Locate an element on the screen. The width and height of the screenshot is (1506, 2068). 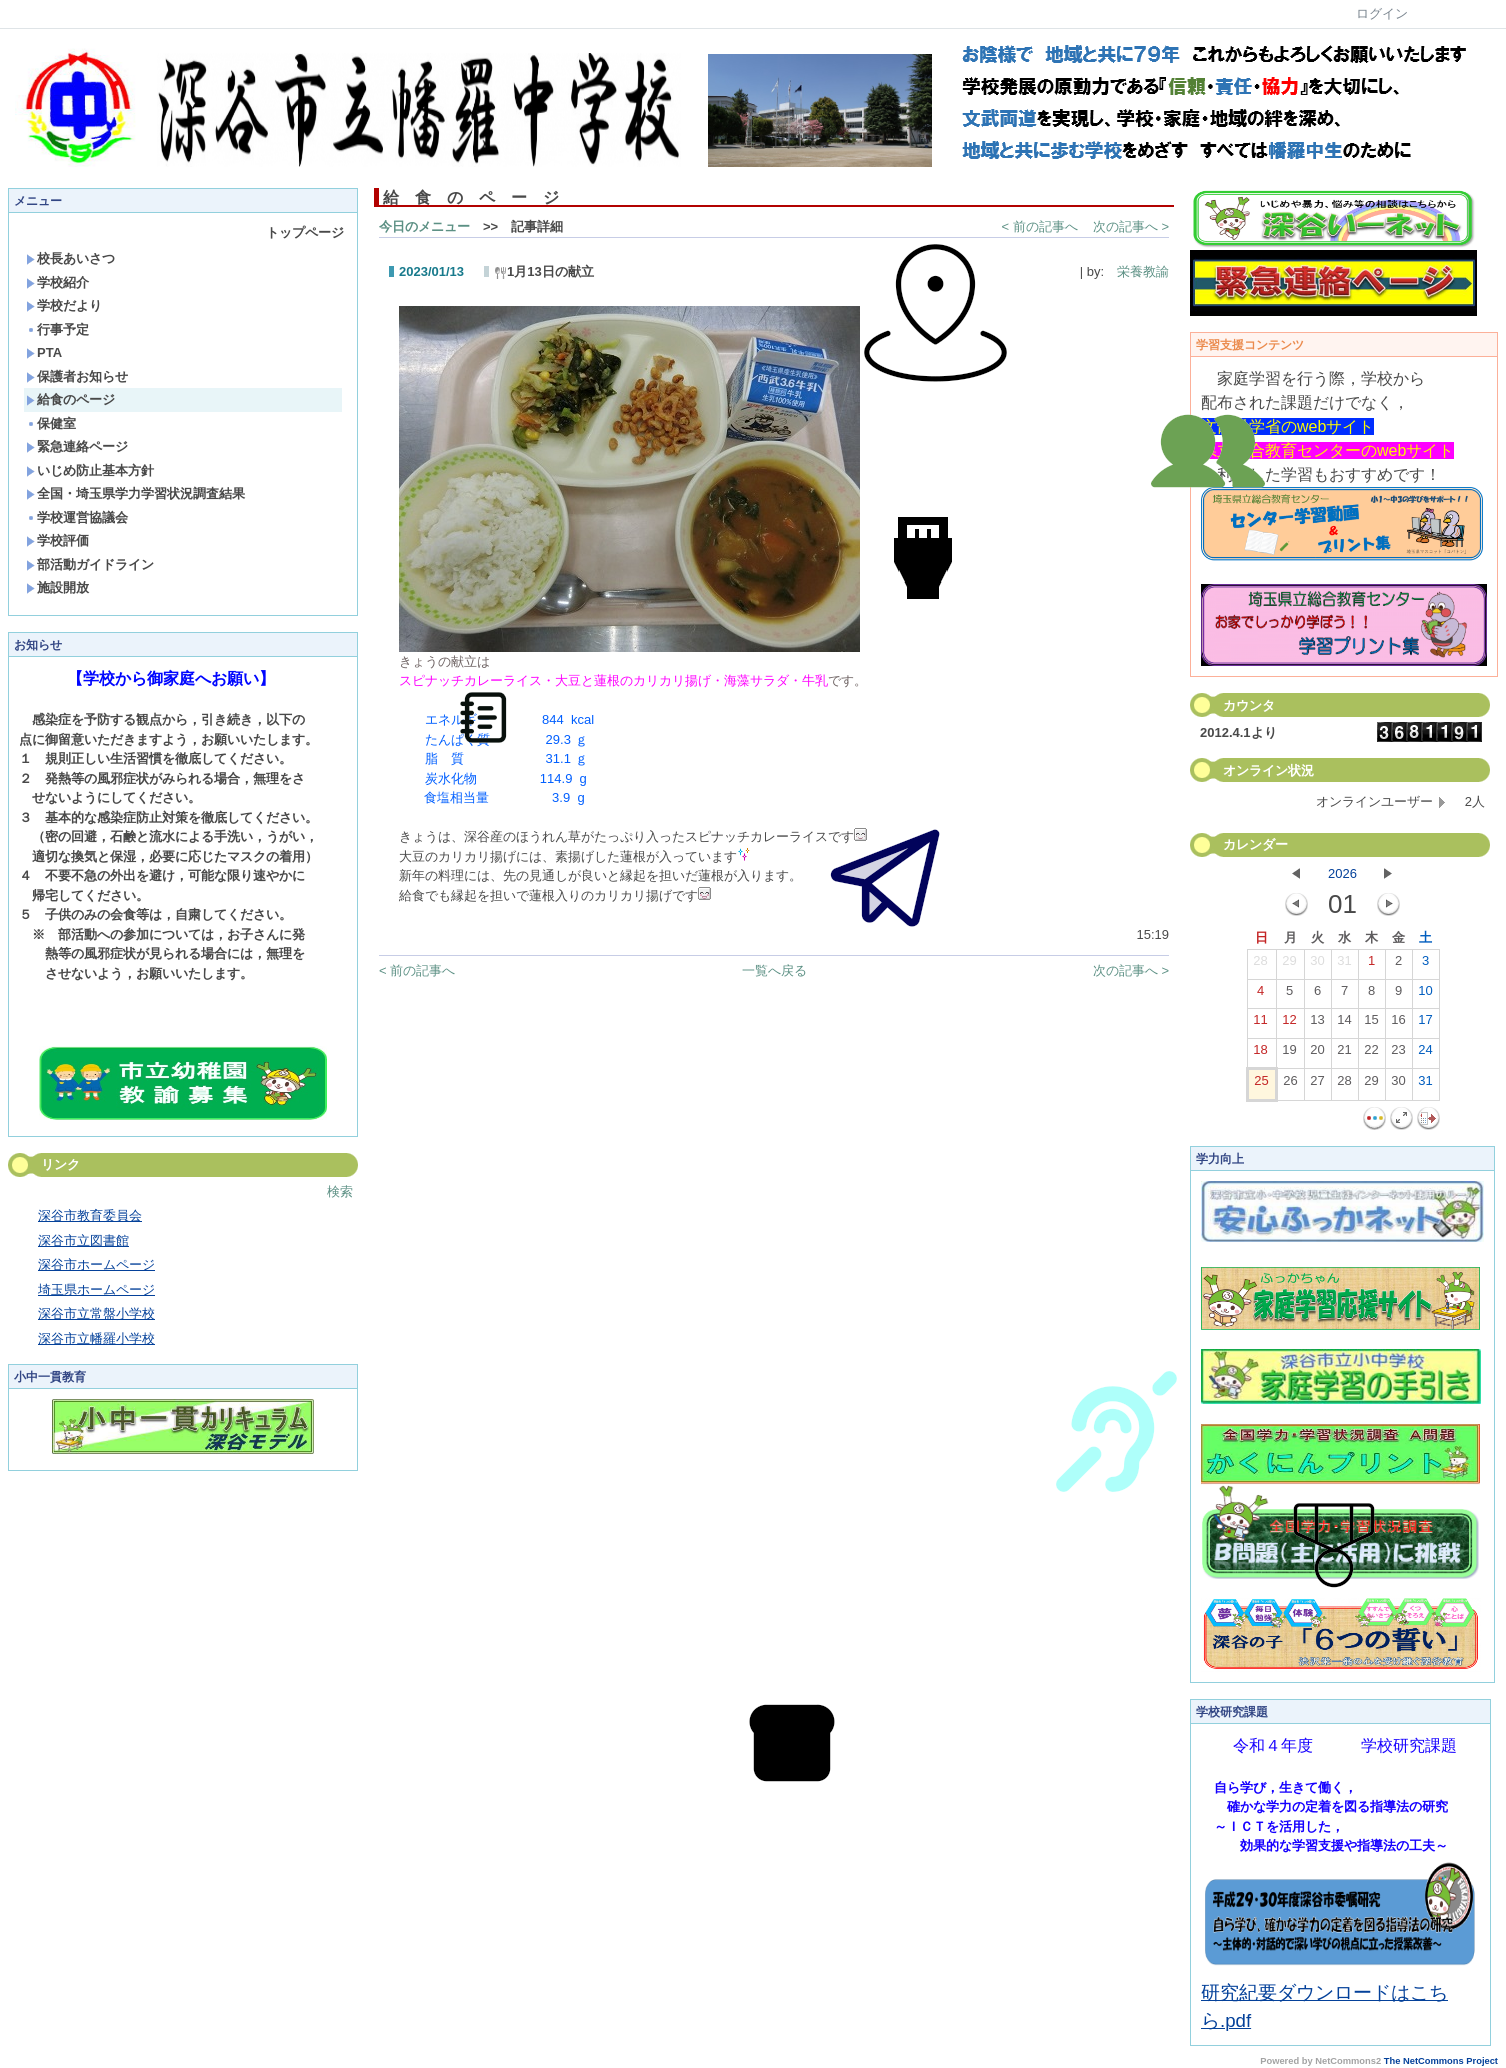
open your notes or notebook is located at coordinates (485, 717).